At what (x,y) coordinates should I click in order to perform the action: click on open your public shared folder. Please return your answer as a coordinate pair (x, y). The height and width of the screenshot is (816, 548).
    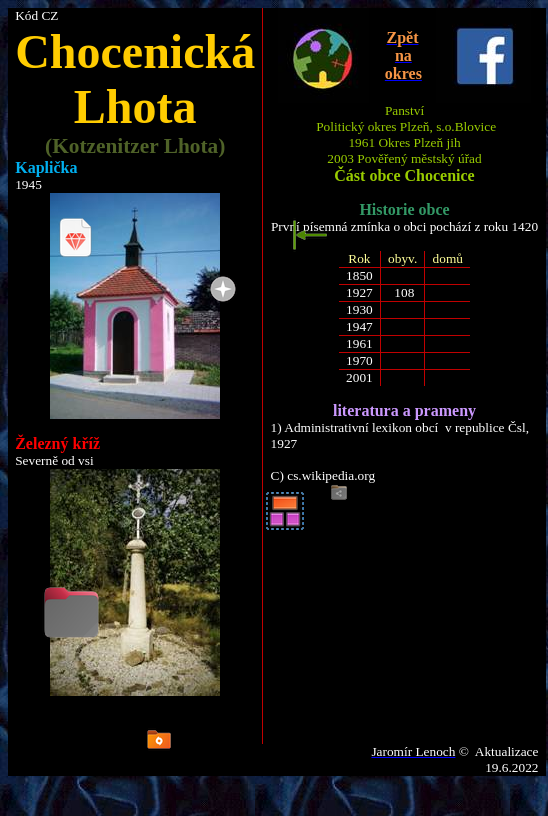
    Looking at the image, I should click on (339, 492).